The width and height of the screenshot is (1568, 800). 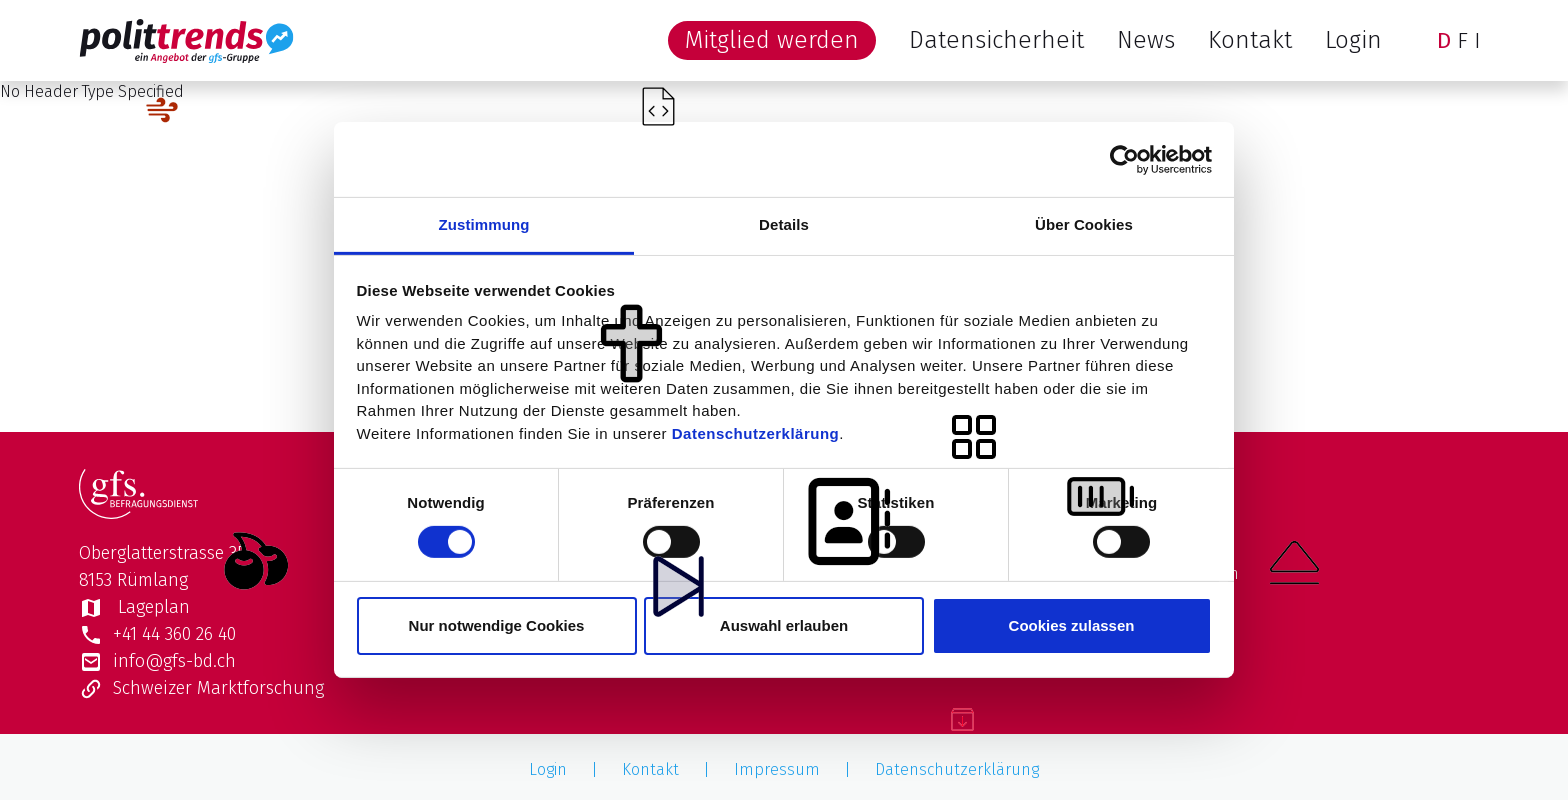 What do you see at coordinates (974, 437) in the screenshot?
I see `view all apps or menu grid` at bounding box center [974, 437].